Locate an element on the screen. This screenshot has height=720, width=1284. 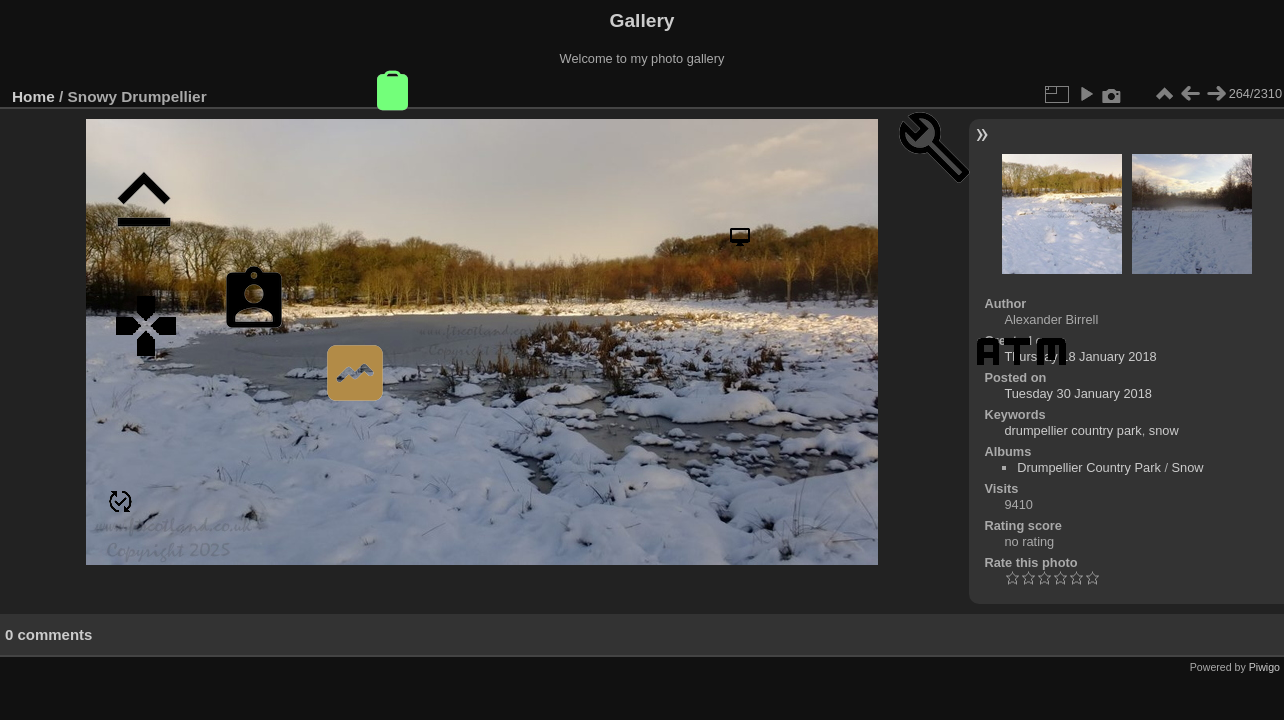
copy content to clipboard is located at coordinates (392, 90).